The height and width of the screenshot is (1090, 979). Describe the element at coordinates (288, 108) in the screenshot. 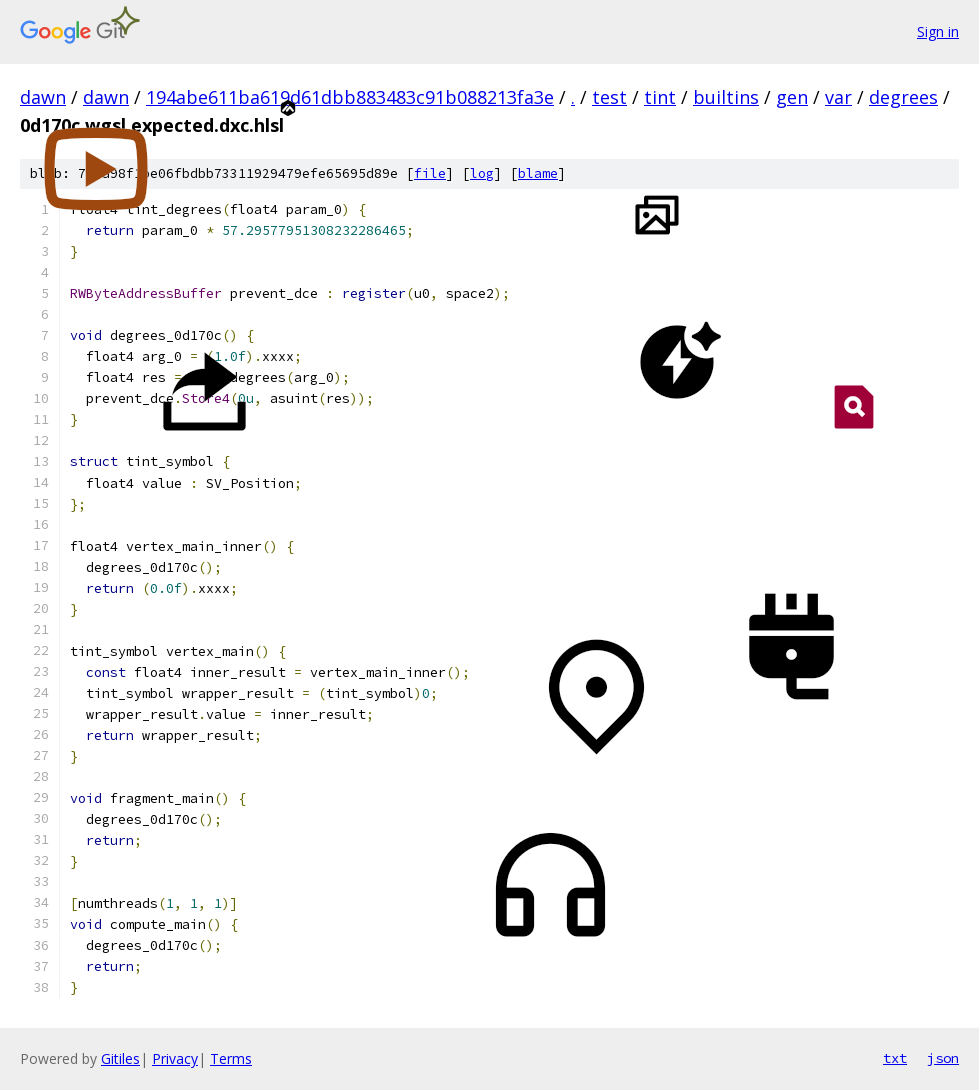

I see `open Matillion data integration platform` at that location.